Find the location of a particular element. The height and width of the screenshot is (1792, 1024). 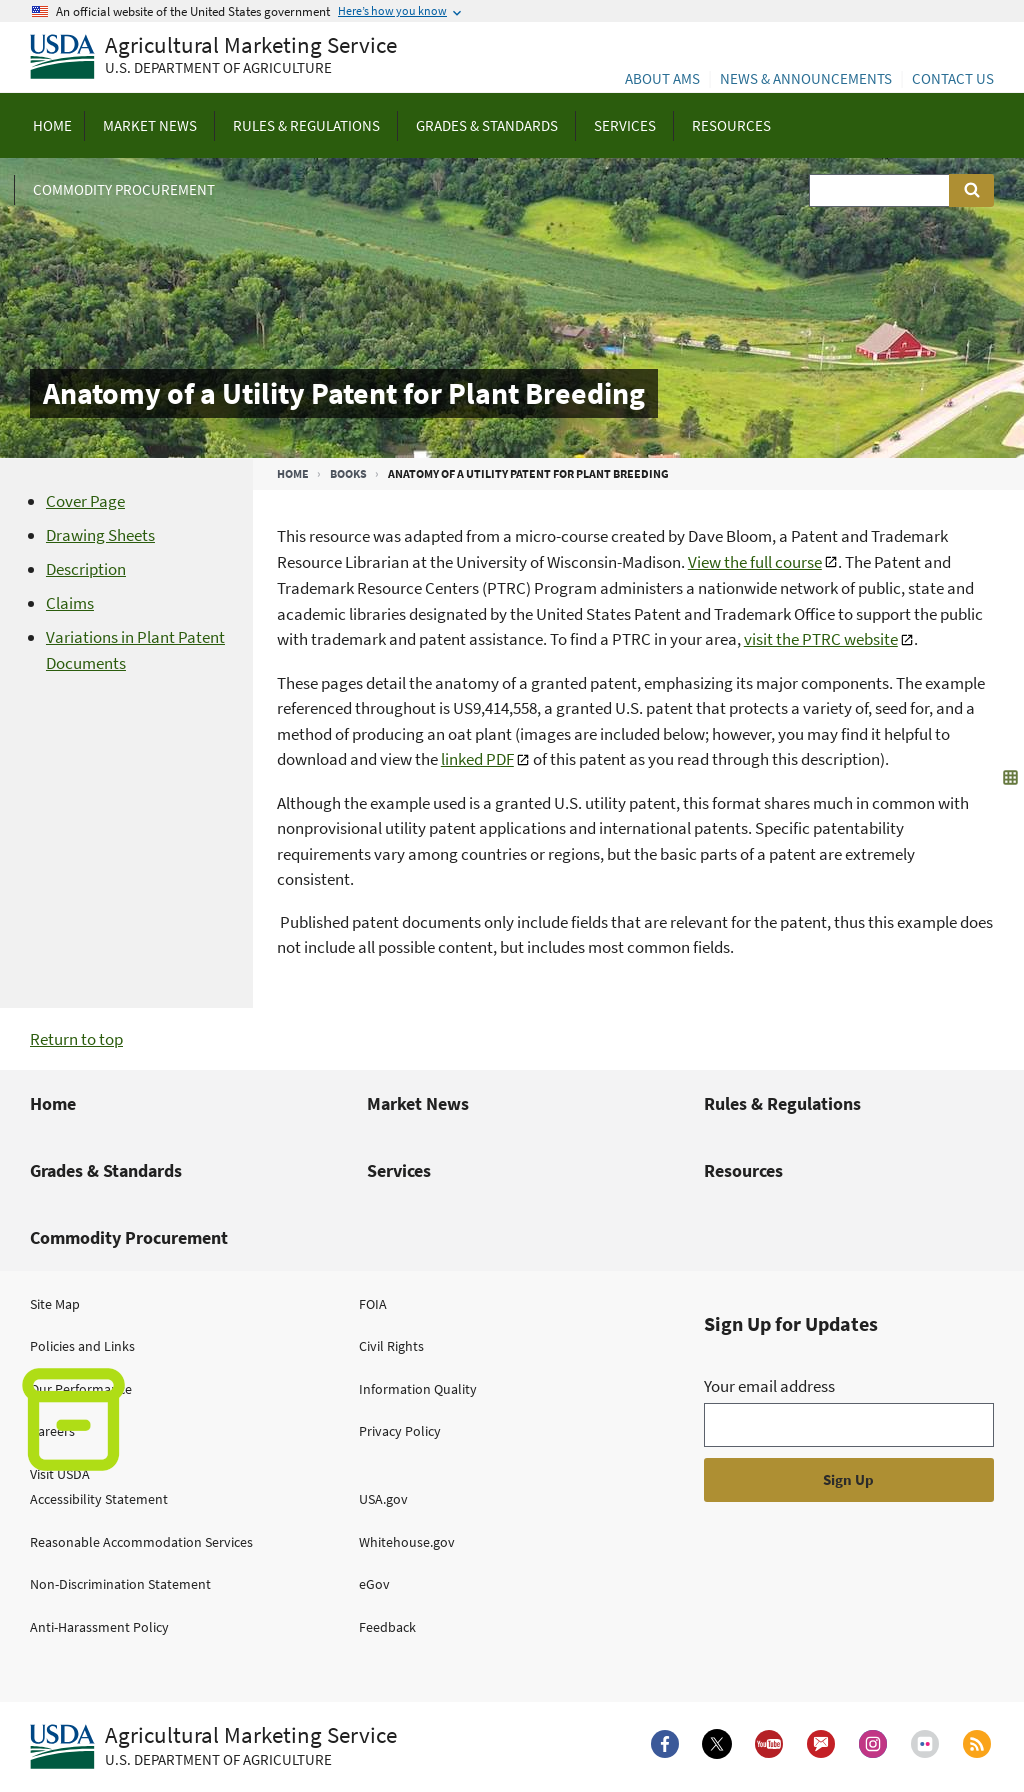

view data in grid or table format is located at coordinates (1010, 777).